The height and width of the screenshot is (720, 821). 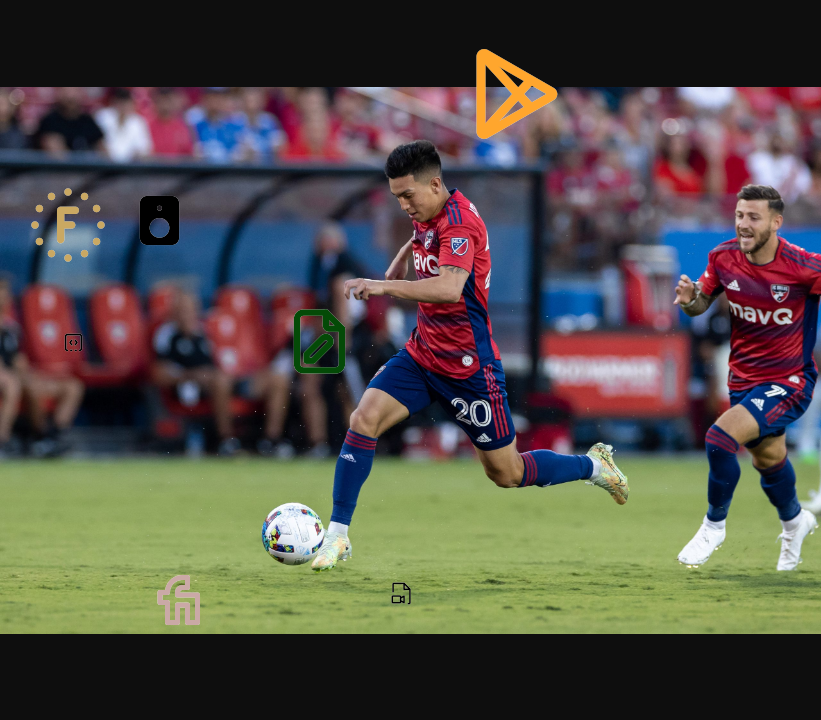 I want to click on open fiverr freelance marketplace, so click(x=180, y=600).